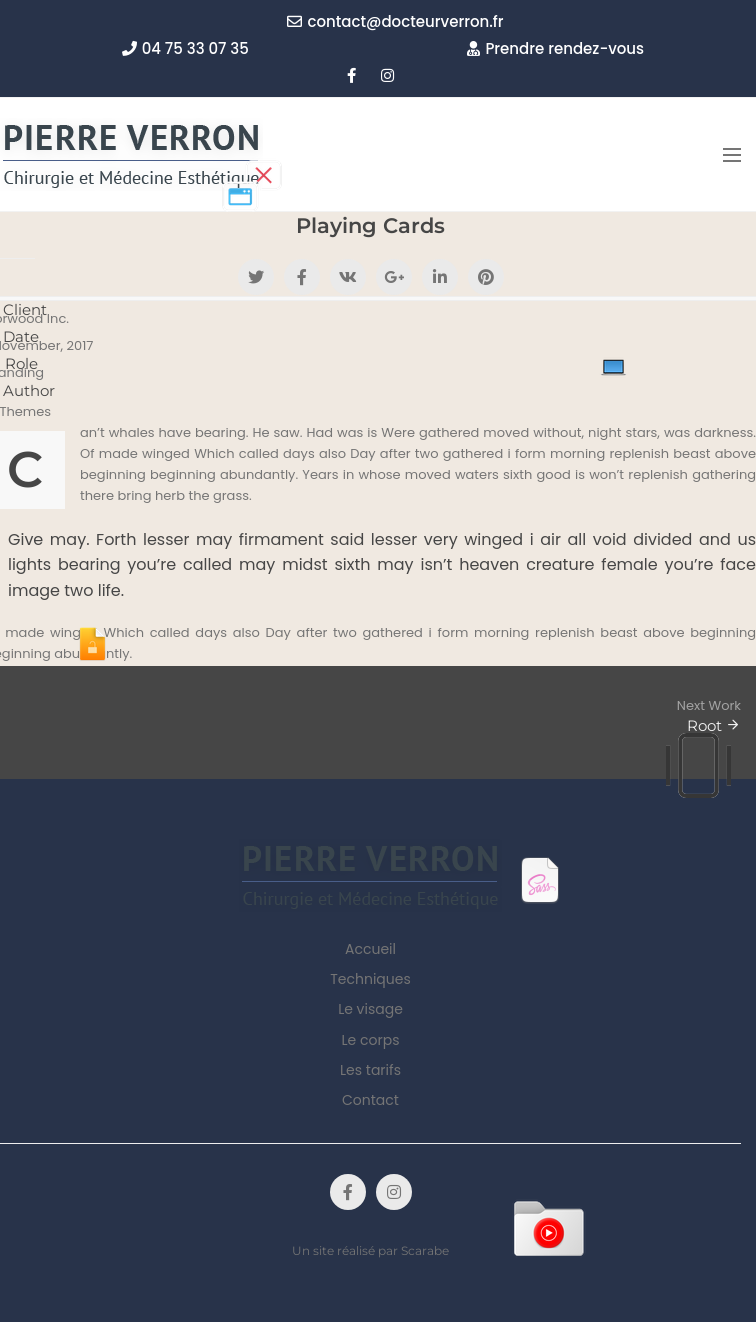 The image size is (756, 1322). Describe the element at coordinates (613, 366) in the screenshot. I see `macbook pro device identifier in system settings` at that location.